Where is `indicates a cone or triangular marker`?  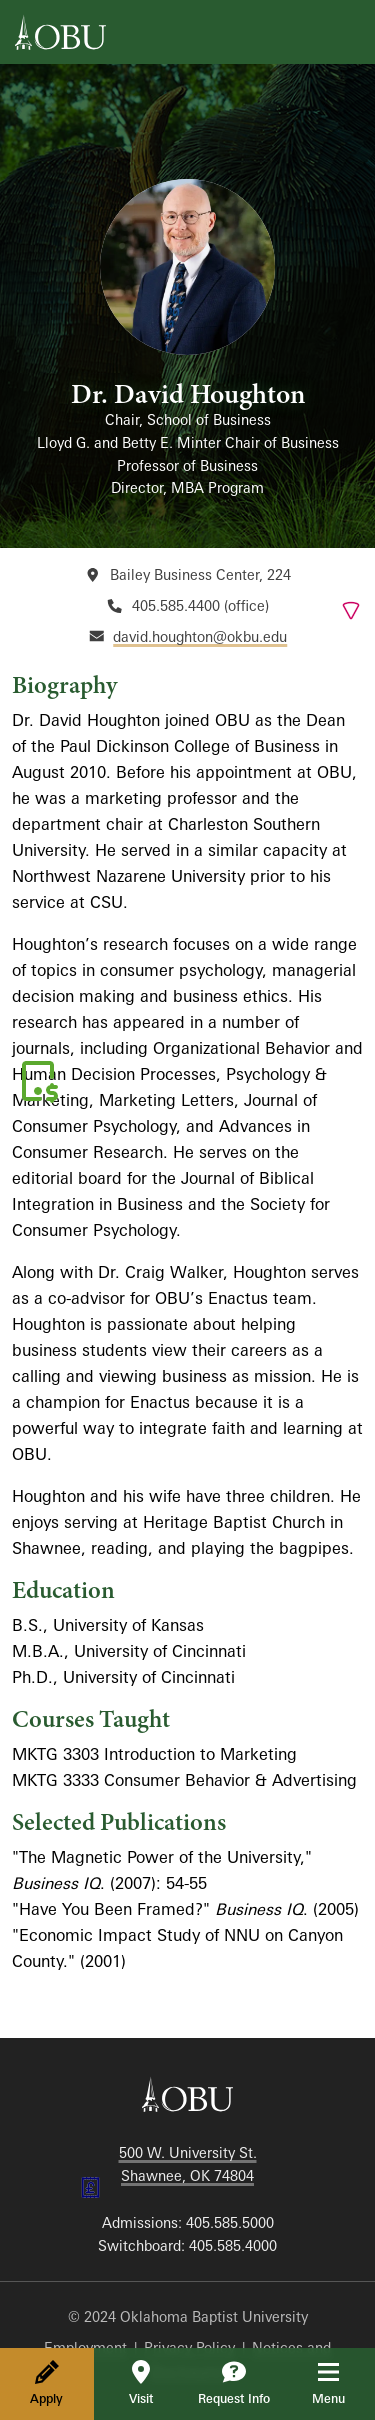
indicates a cone or triangular marker is located at coordinates (351, 611).